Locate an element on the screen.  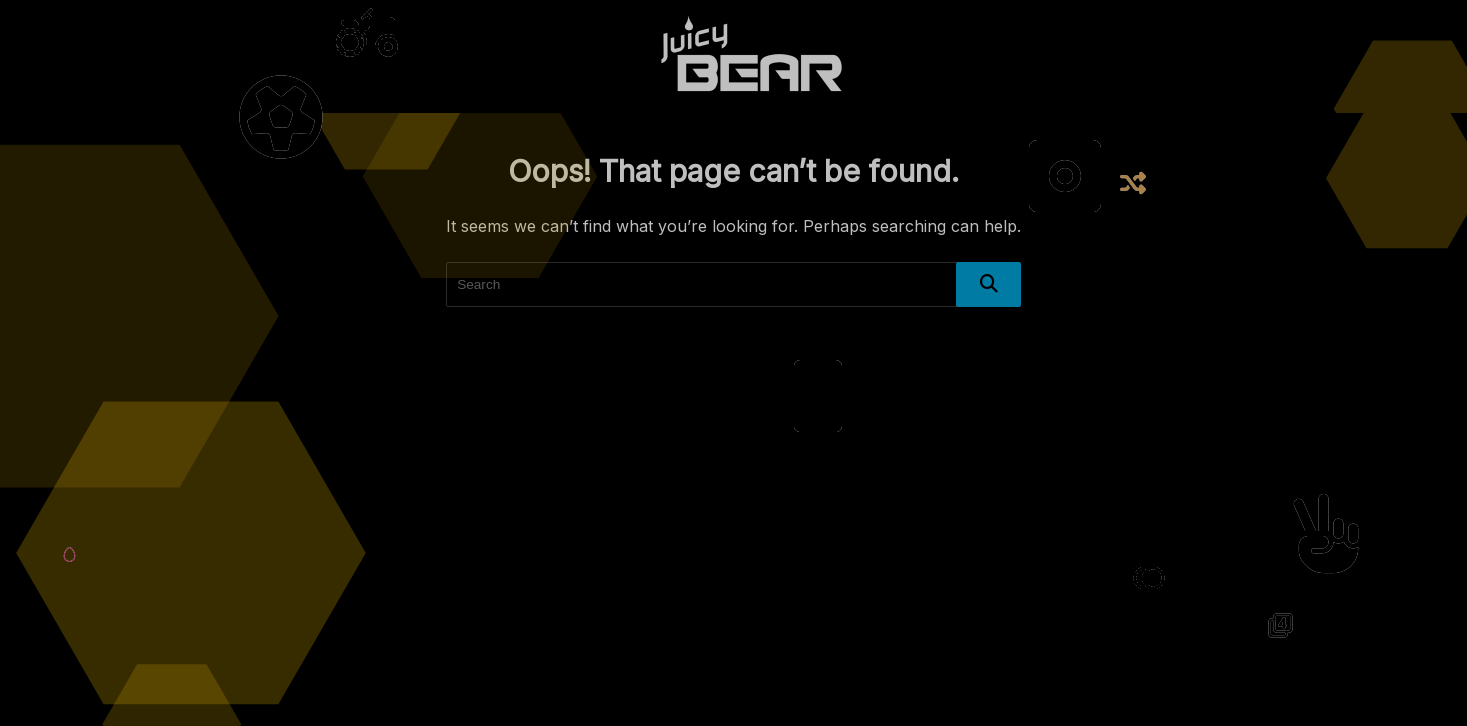
access agricultural or farming features is located at coordinates (367, 34).